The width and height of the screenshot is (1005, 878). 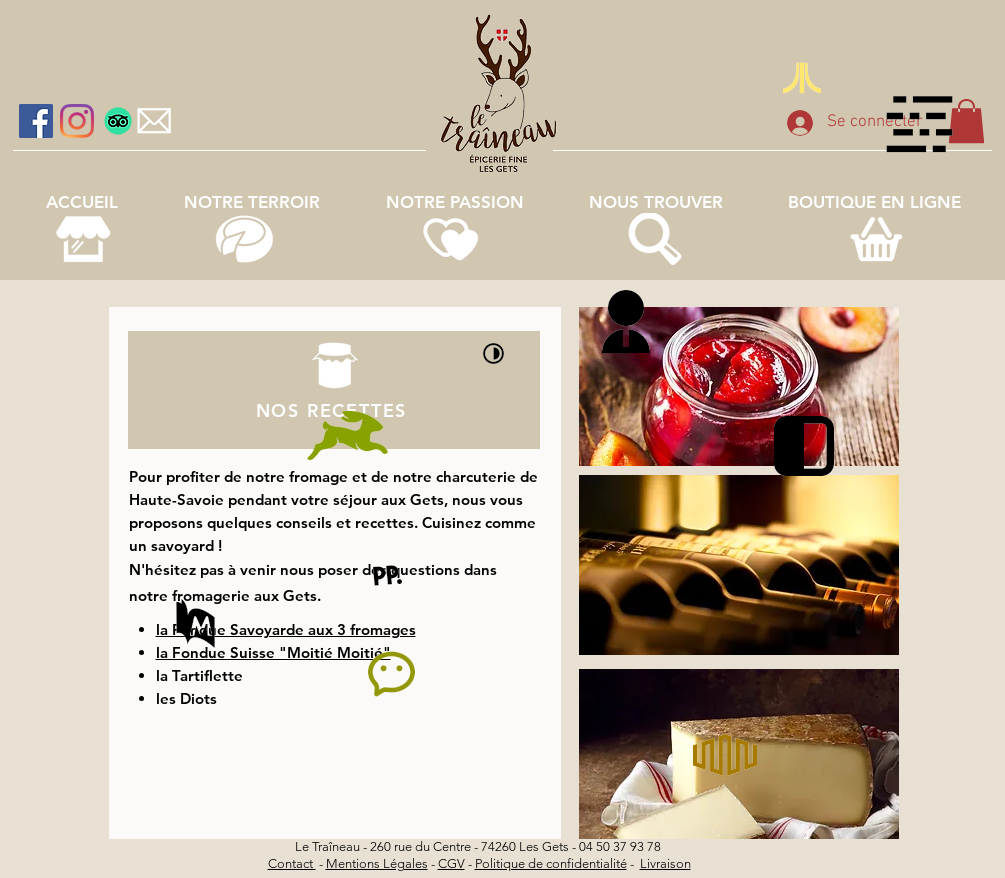 What do you see at coordinates (391, 672) in the screenshot?
I see `open WeChat messaging app` at bounding box center [391, 672].